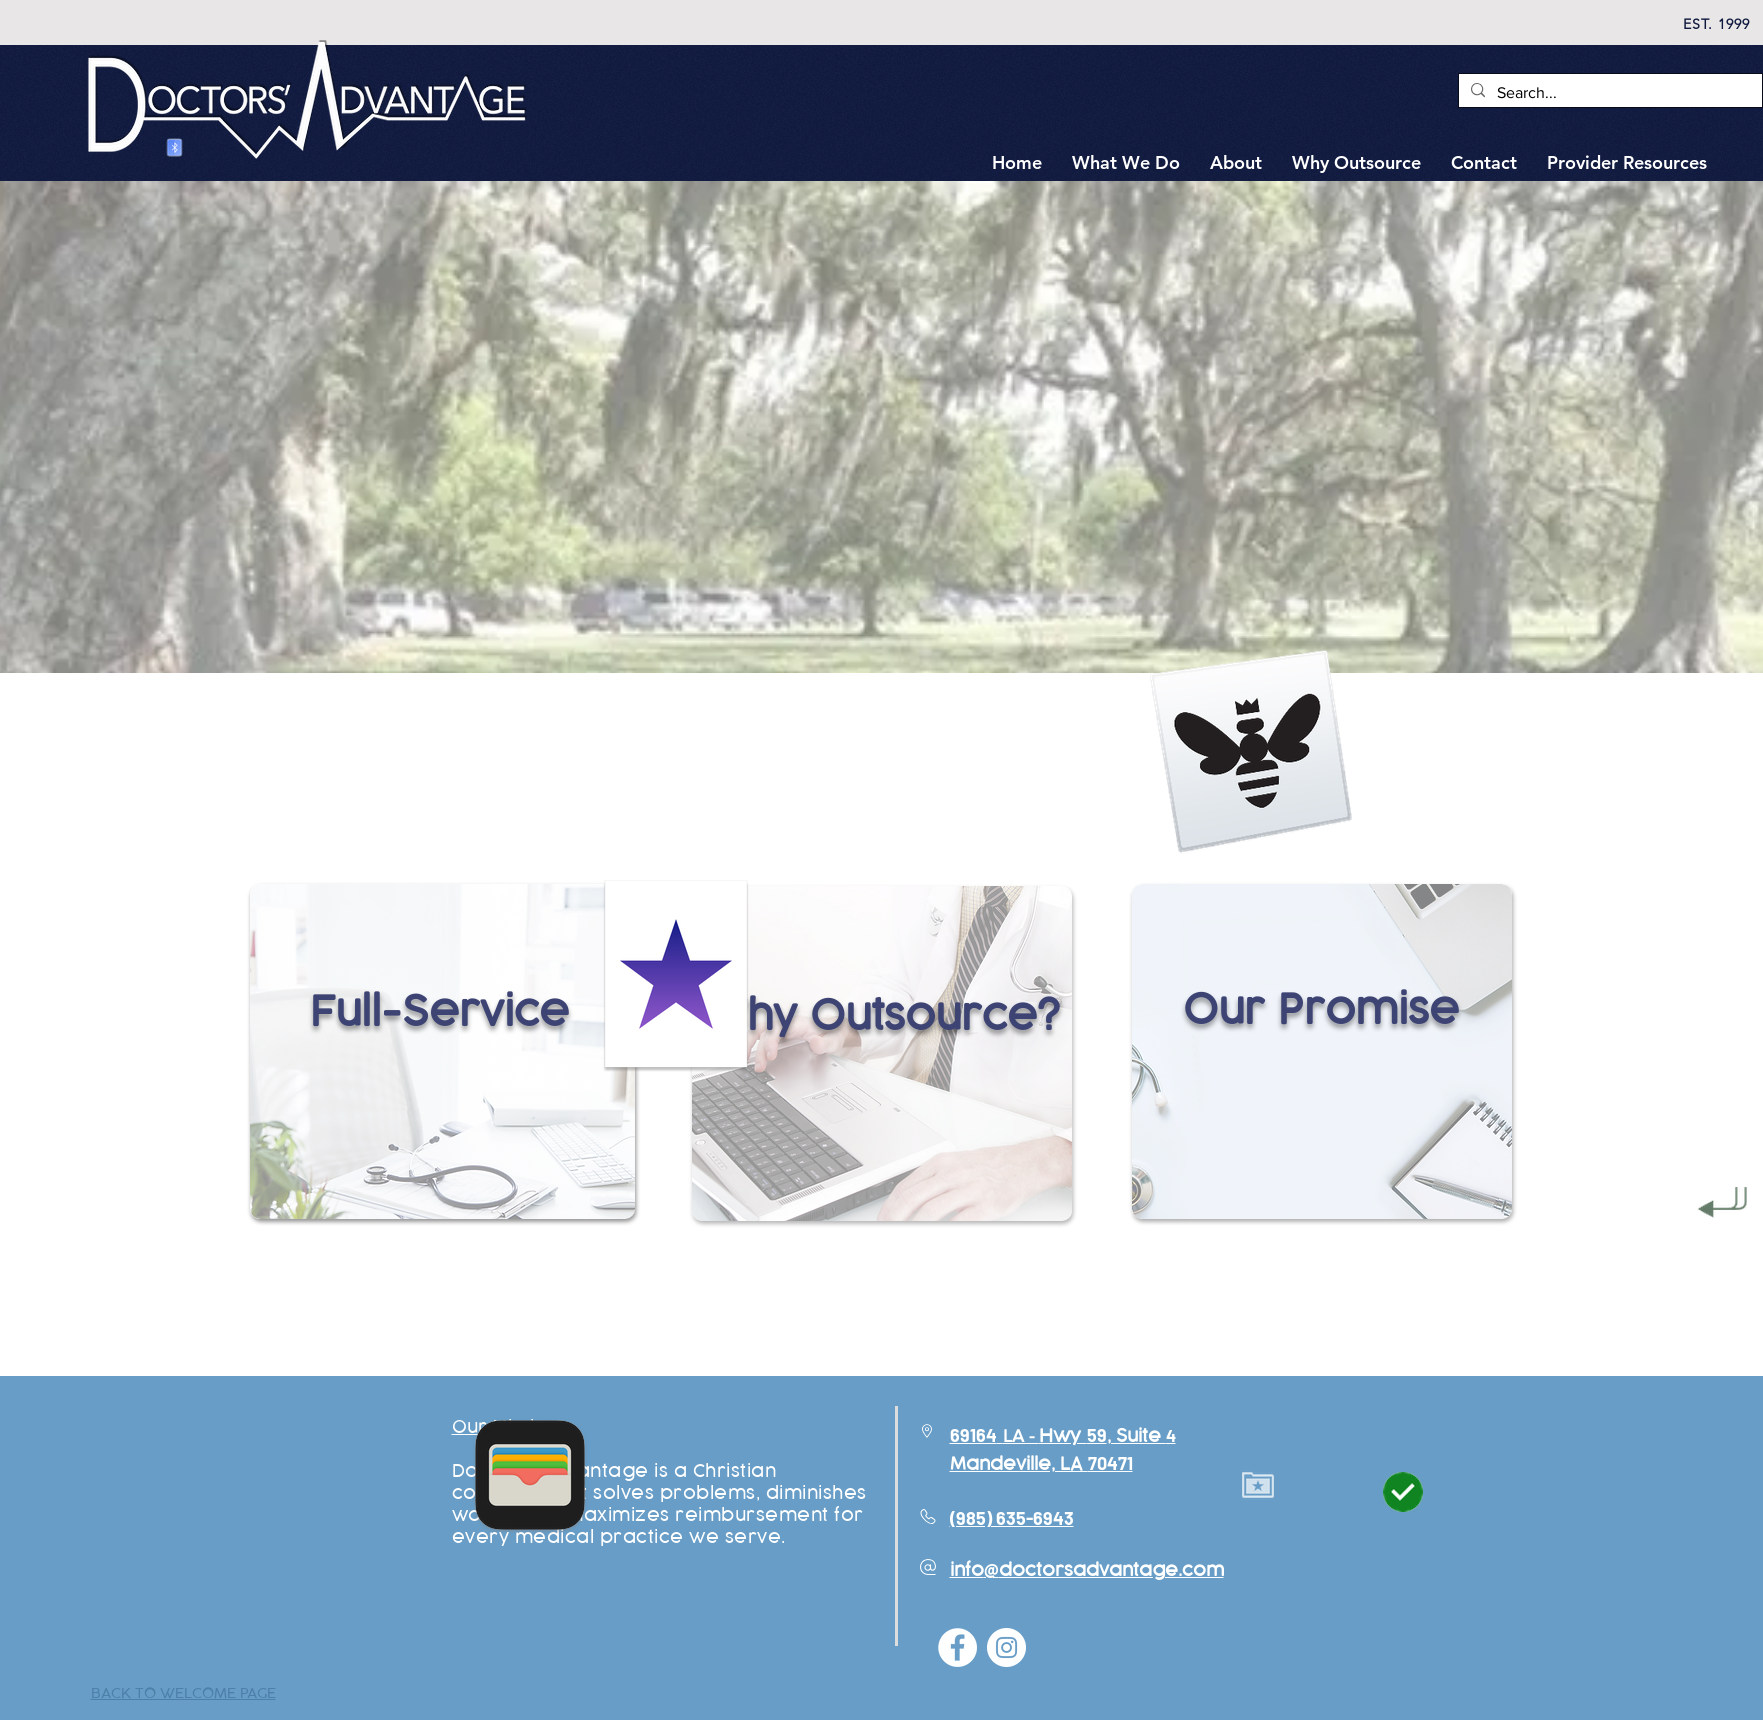 This screenshot has width=1763, height=1720. I want to click on indicates bluetooth is currently active, so click(174, 147).